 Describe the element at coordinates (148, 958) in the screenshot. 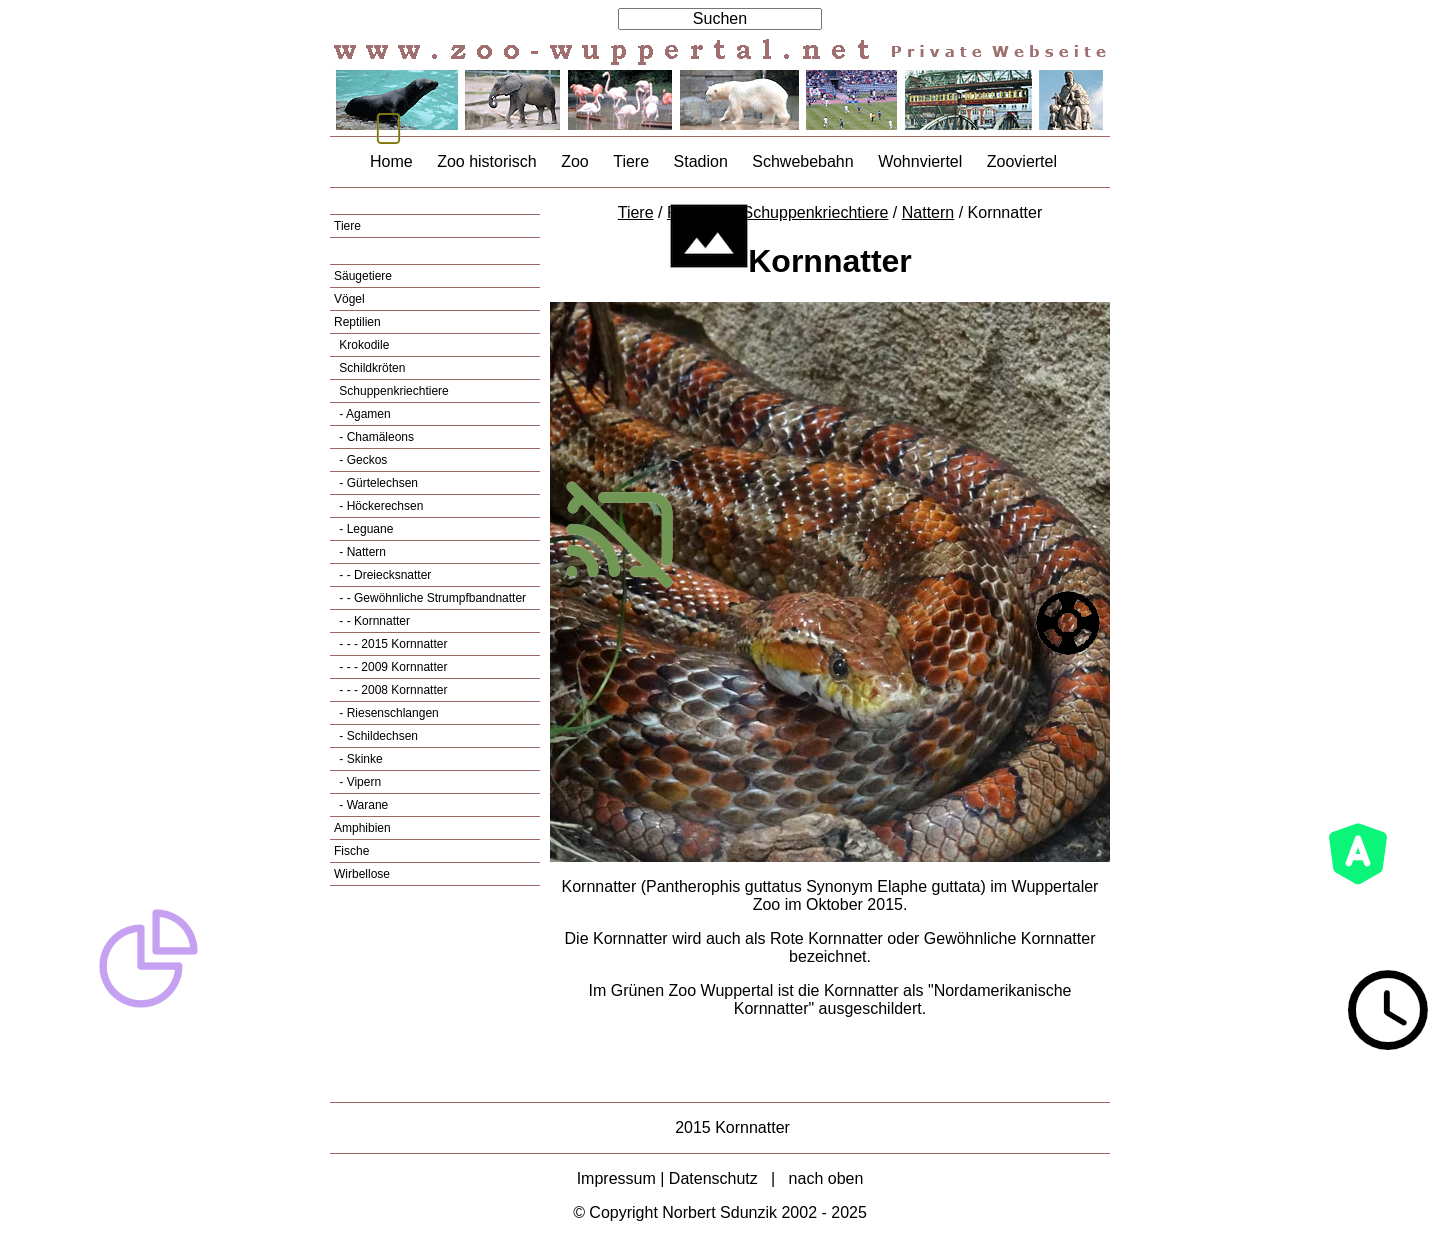

I see `view analytics or statistics breakdown` at that location.